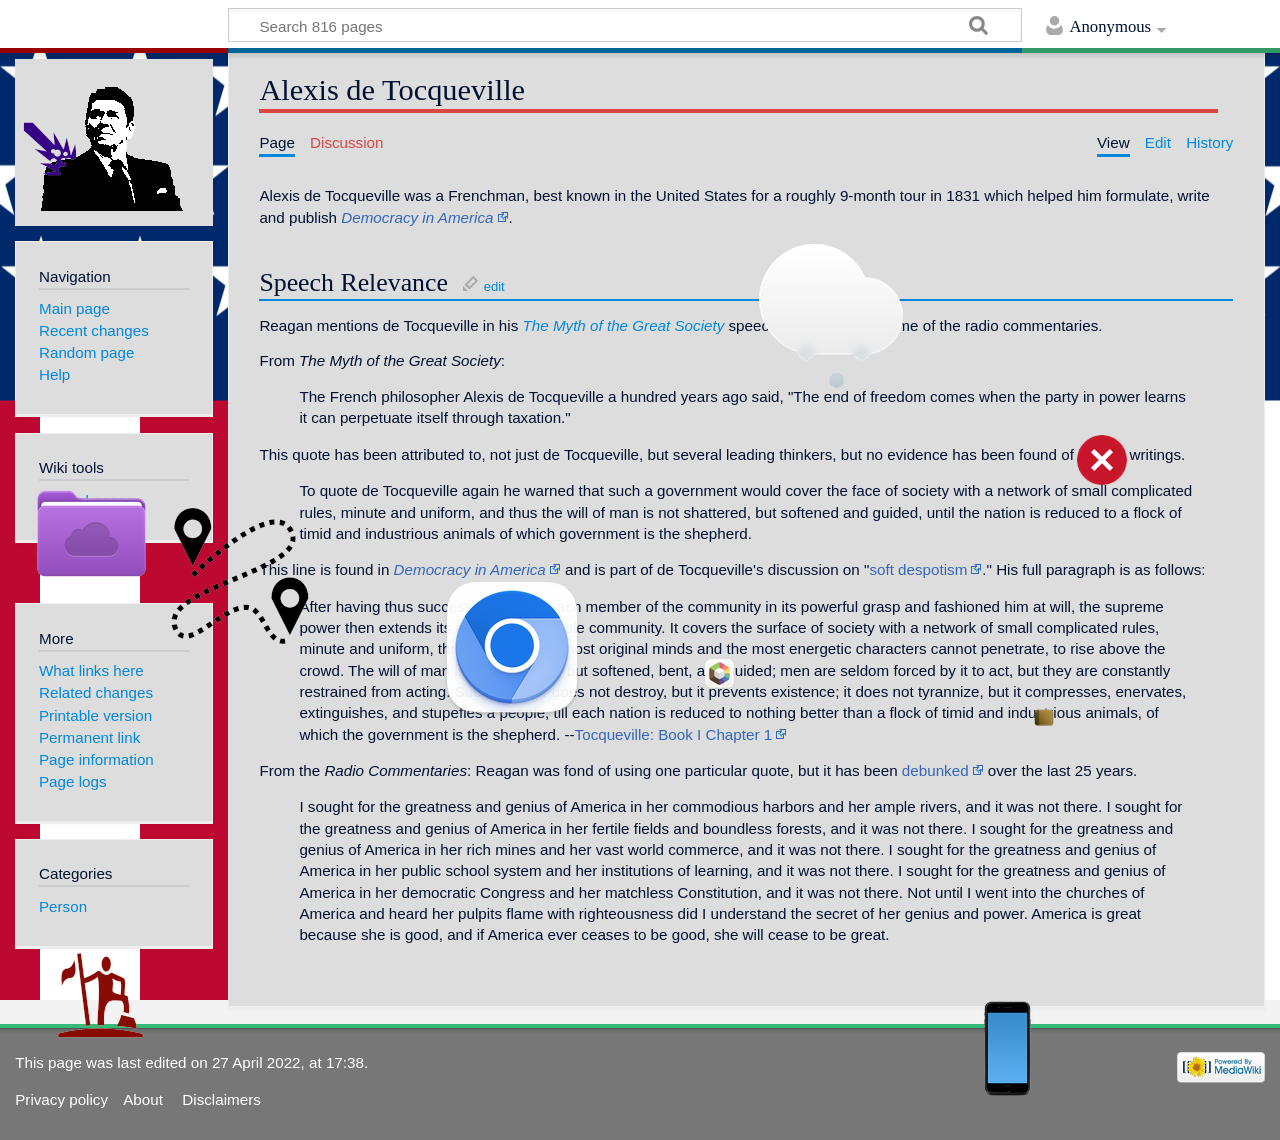 The height and width of the screenshot is (1140, 1280). I want to click on view route distance between two points, so click(240, 576).